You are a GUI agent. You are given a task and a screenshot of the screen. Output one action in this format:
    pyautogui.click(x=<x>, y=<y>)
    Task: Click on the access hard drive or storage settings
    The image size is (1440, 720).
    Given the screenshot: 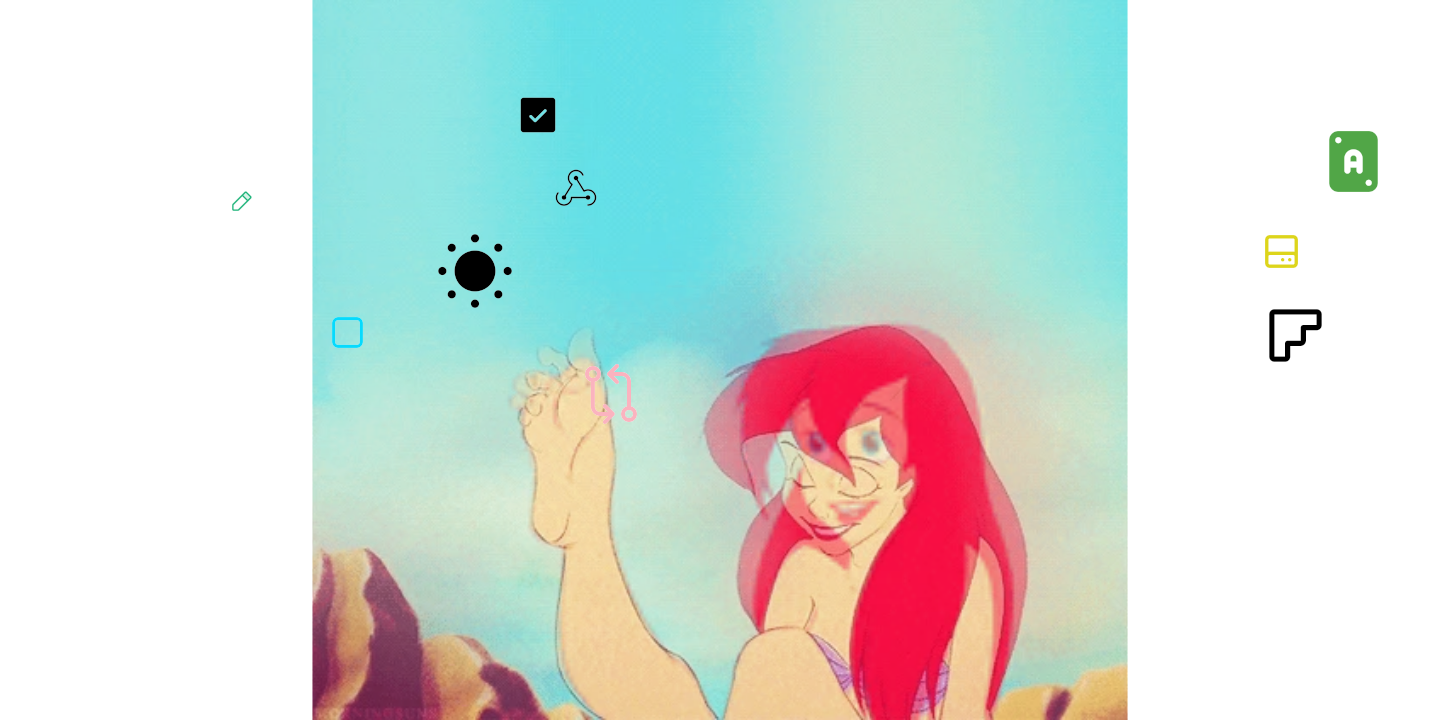 What is the action you would take?
    pyautogui.click(x=1281, y=251)
    